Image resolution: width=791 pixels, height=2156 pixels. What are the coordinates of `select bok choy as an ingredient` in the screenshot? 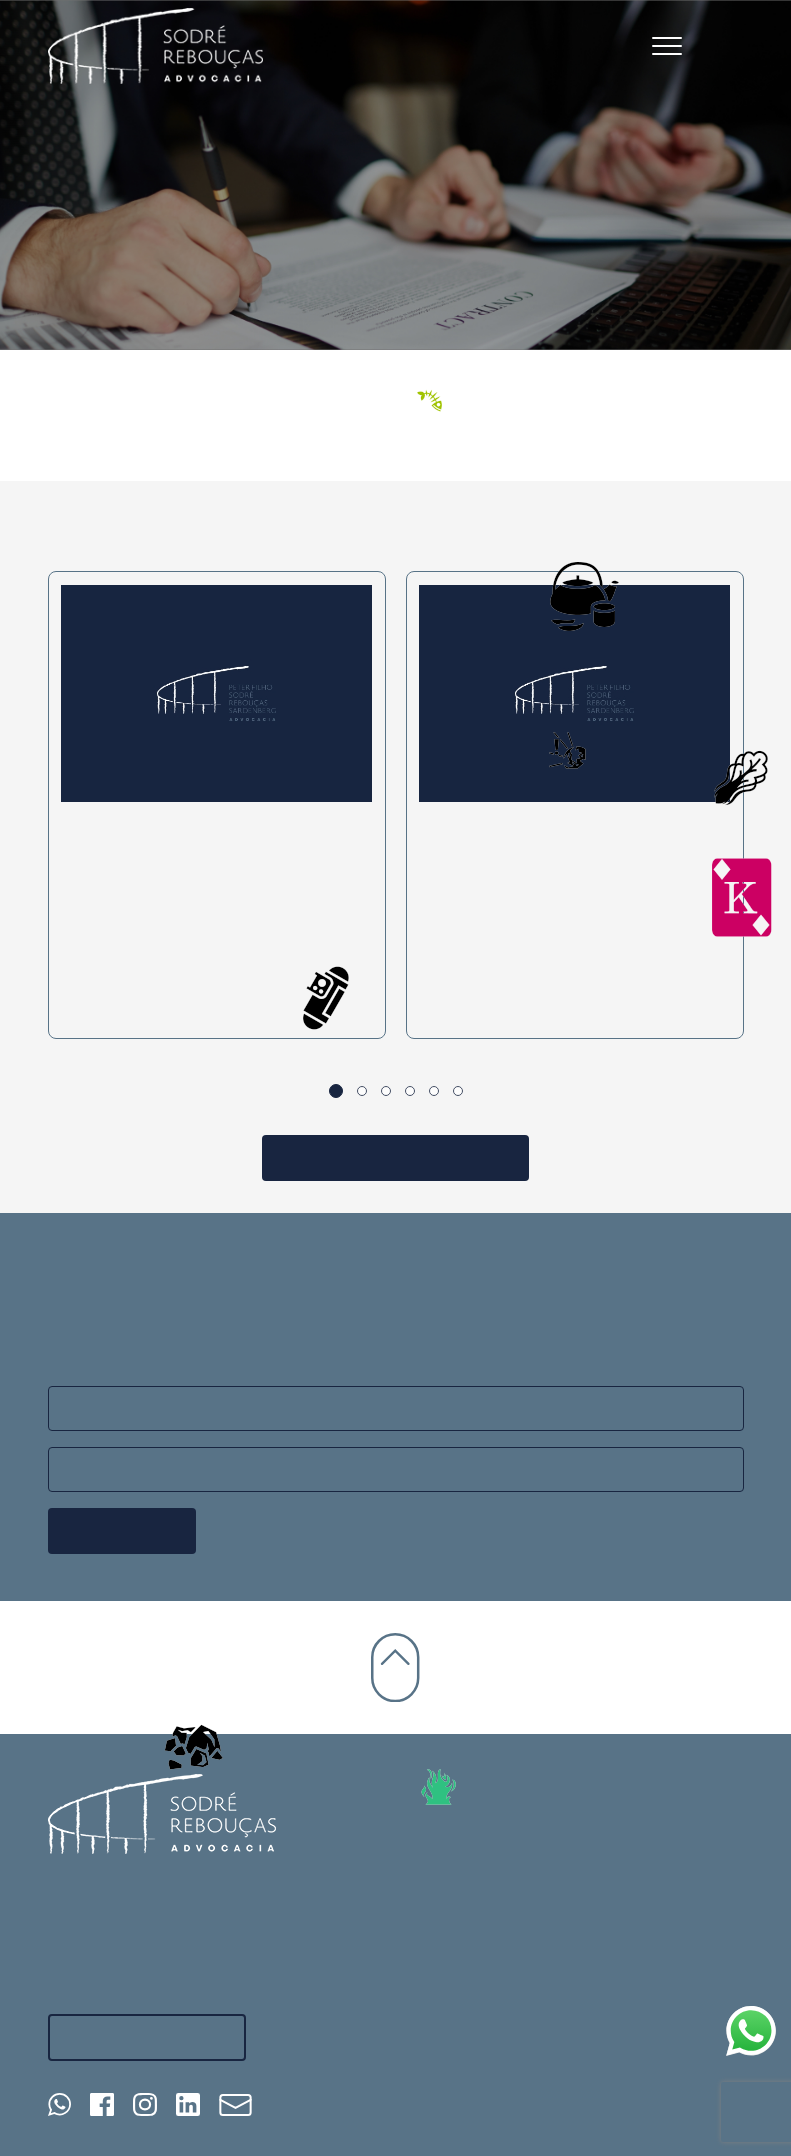 It's located at (741, 778).